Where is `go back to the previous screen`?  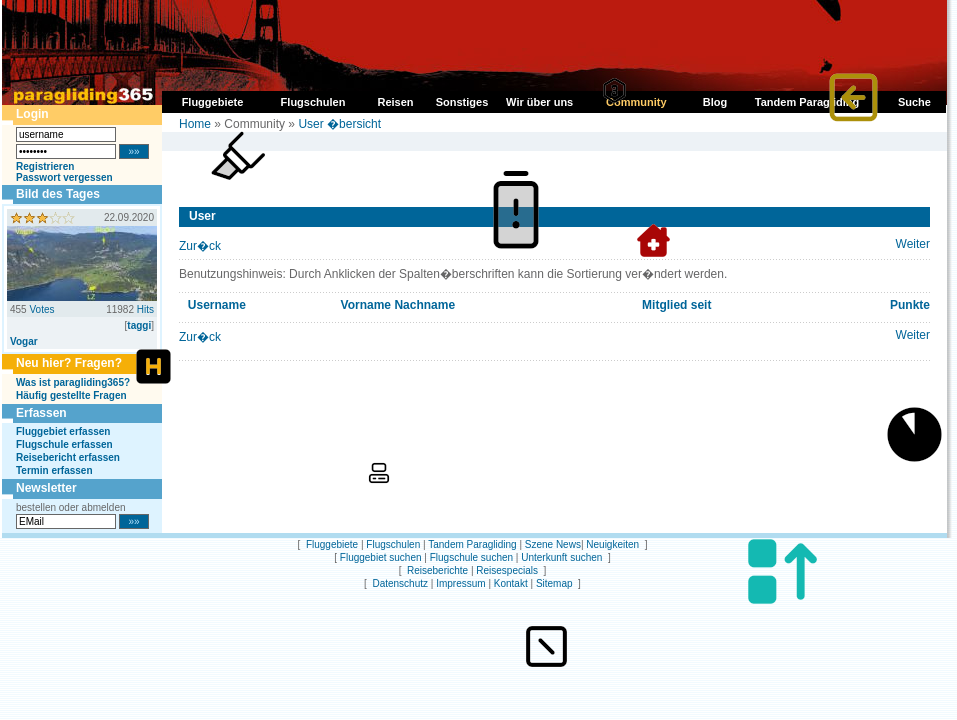 go back to the previous screen is located at coordinates (853, 97).